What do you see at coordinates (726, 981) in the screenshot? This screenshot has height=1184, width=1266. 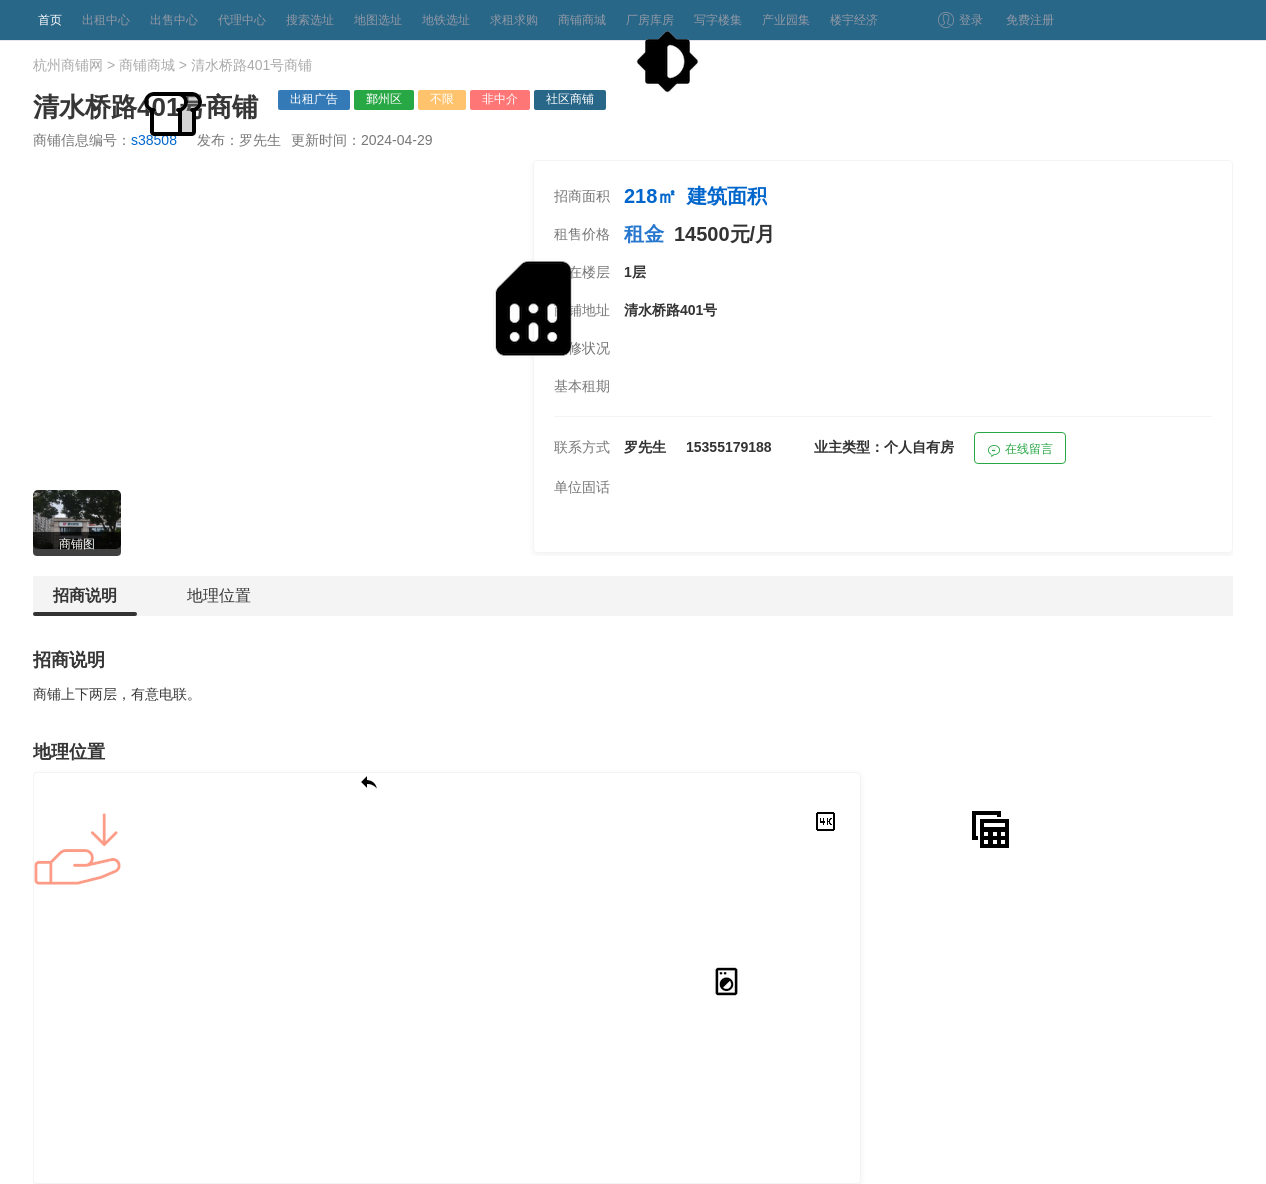 I see `find nearby laundromat or laundry services` at bounding box center [726, 981].